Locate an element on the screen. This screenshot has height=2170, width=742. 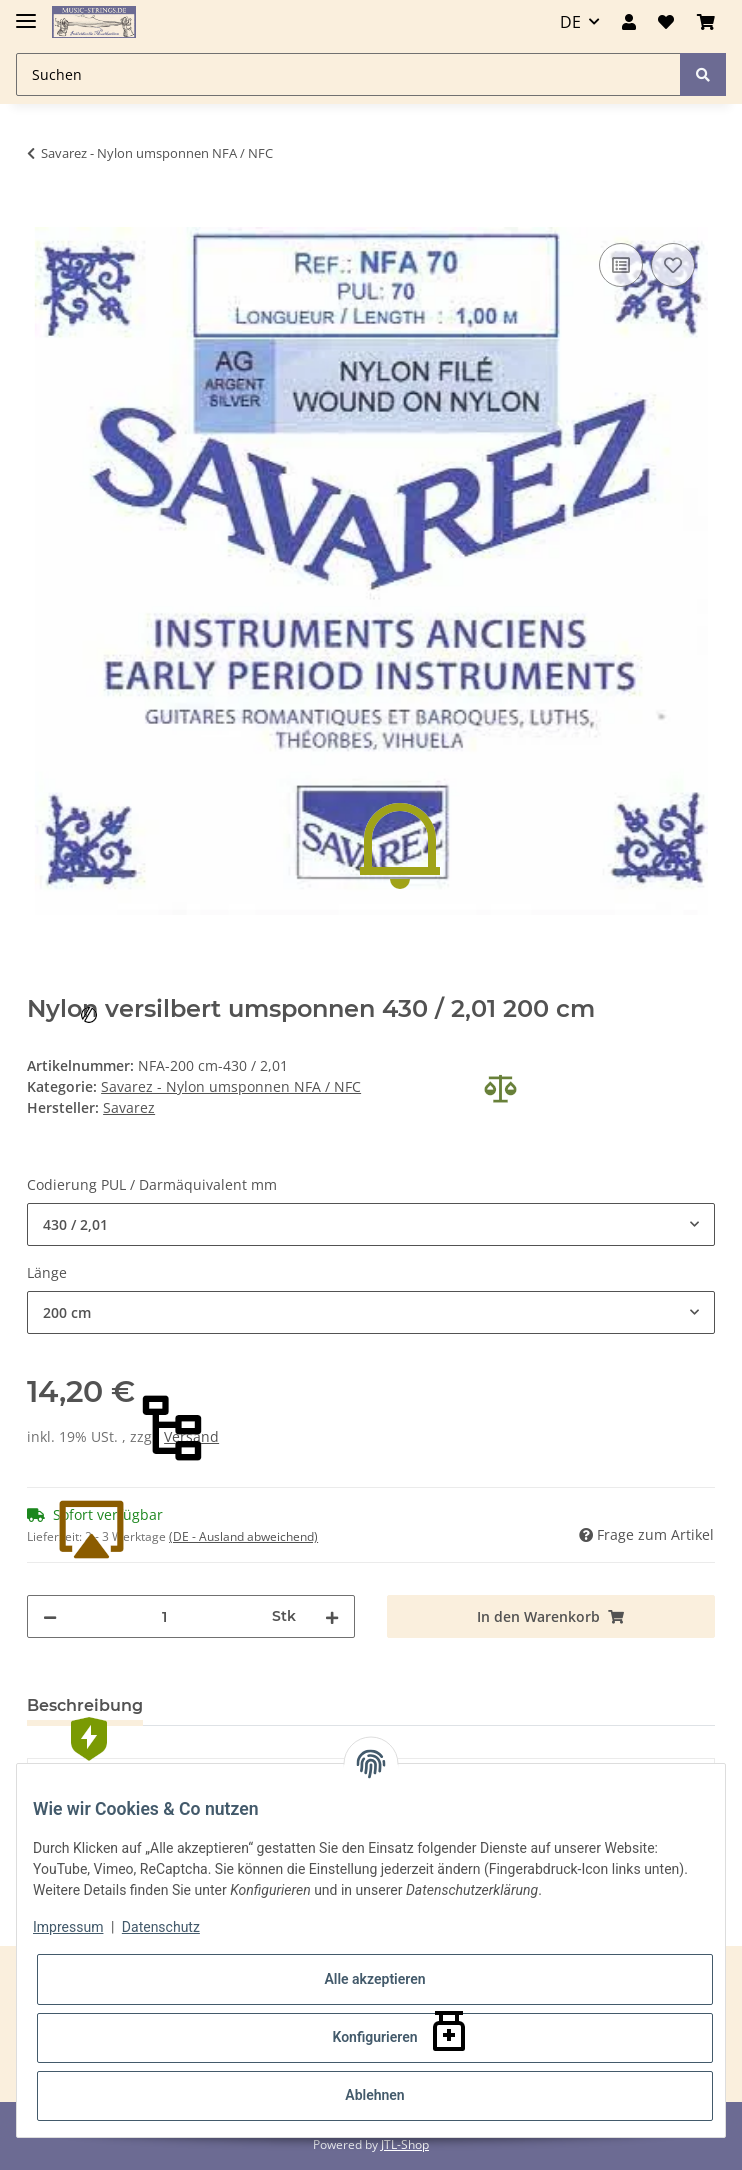
indicates active security protection or firewall enabled is located at coordinates (89, 1739).